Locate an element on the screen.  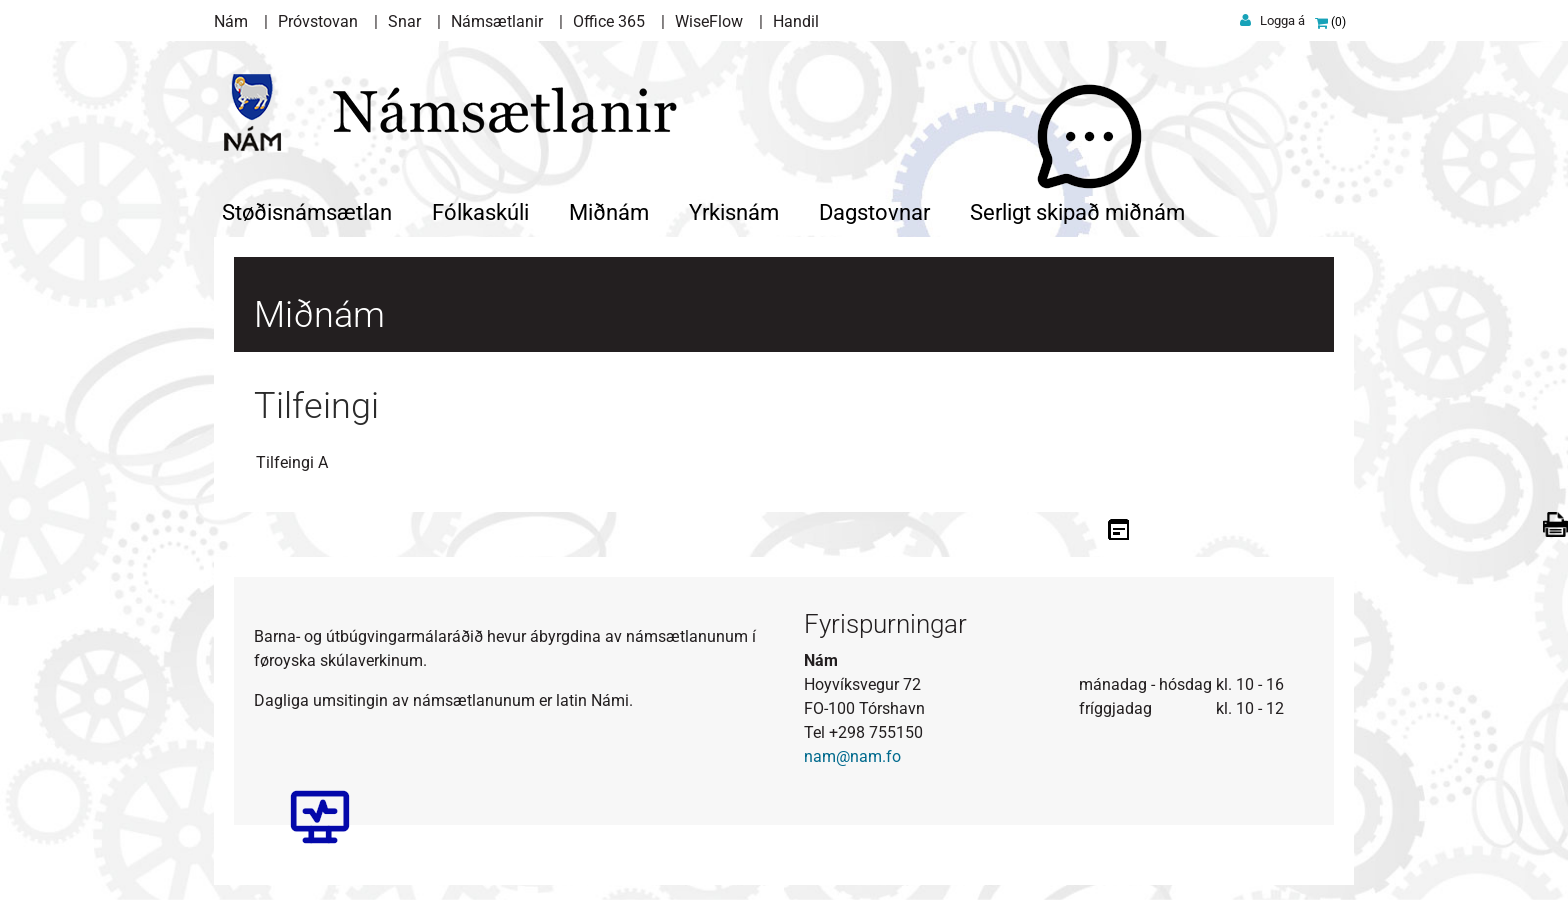
open chat or messaging is located at coordinates (1089, 136).